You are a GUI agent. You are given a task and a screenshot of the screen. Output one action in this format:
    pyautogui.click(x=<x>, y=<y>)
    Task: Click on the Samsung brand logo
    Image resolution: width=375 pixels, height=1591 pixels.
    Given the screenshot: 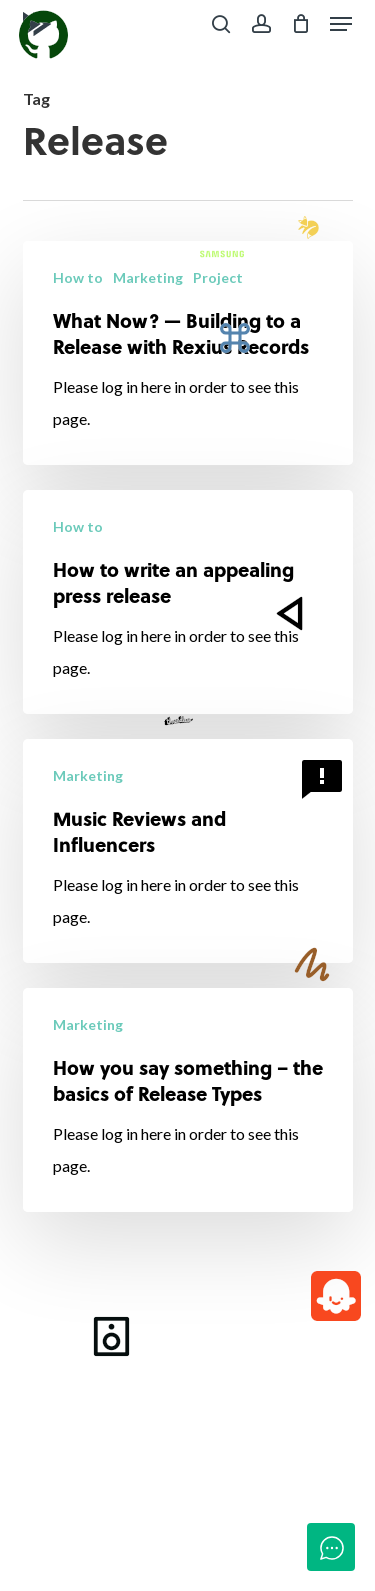 What is the action you would take?
    pyautogui.click(x=222, y=254)
    